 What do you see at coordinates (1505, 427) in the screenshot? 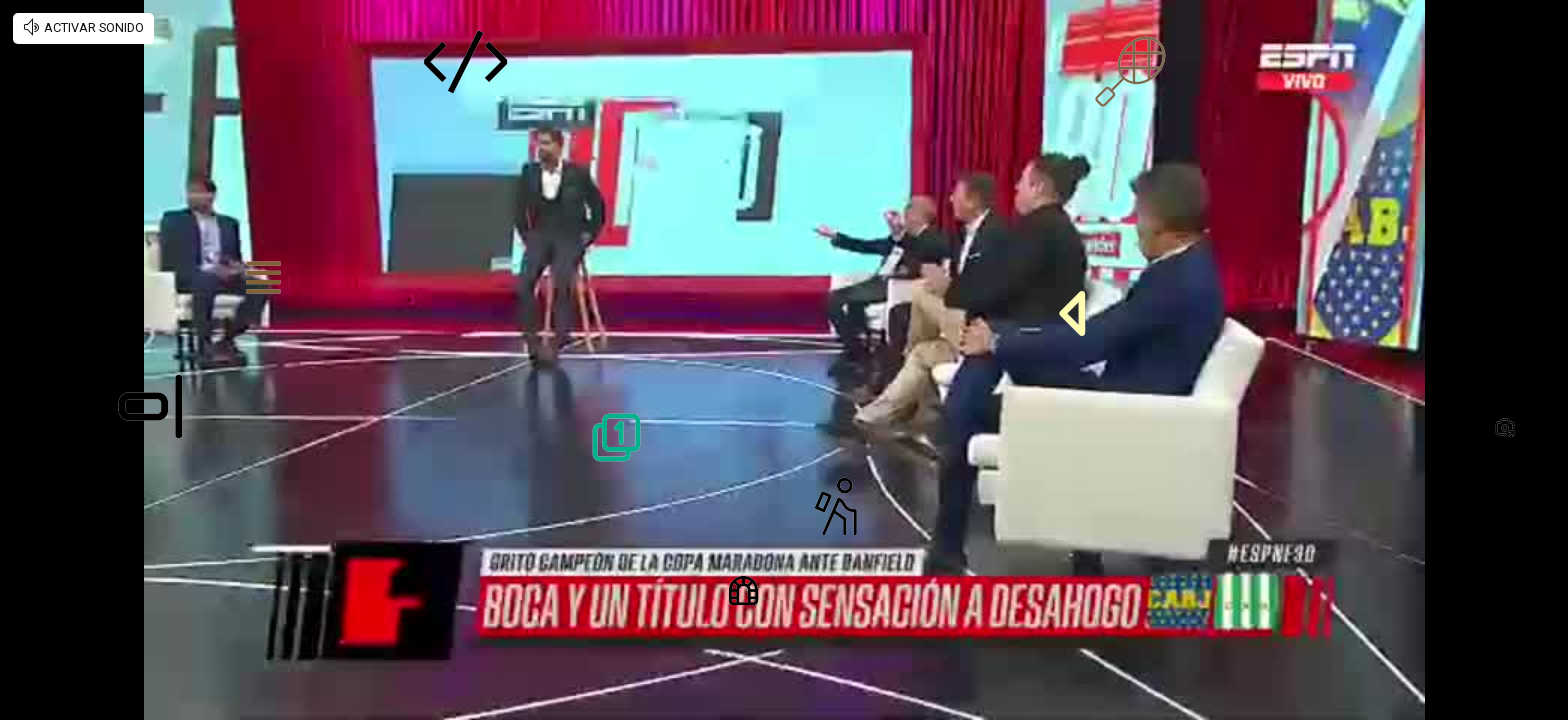
I see `share a photo or image` at bounding box center [1505, 427].